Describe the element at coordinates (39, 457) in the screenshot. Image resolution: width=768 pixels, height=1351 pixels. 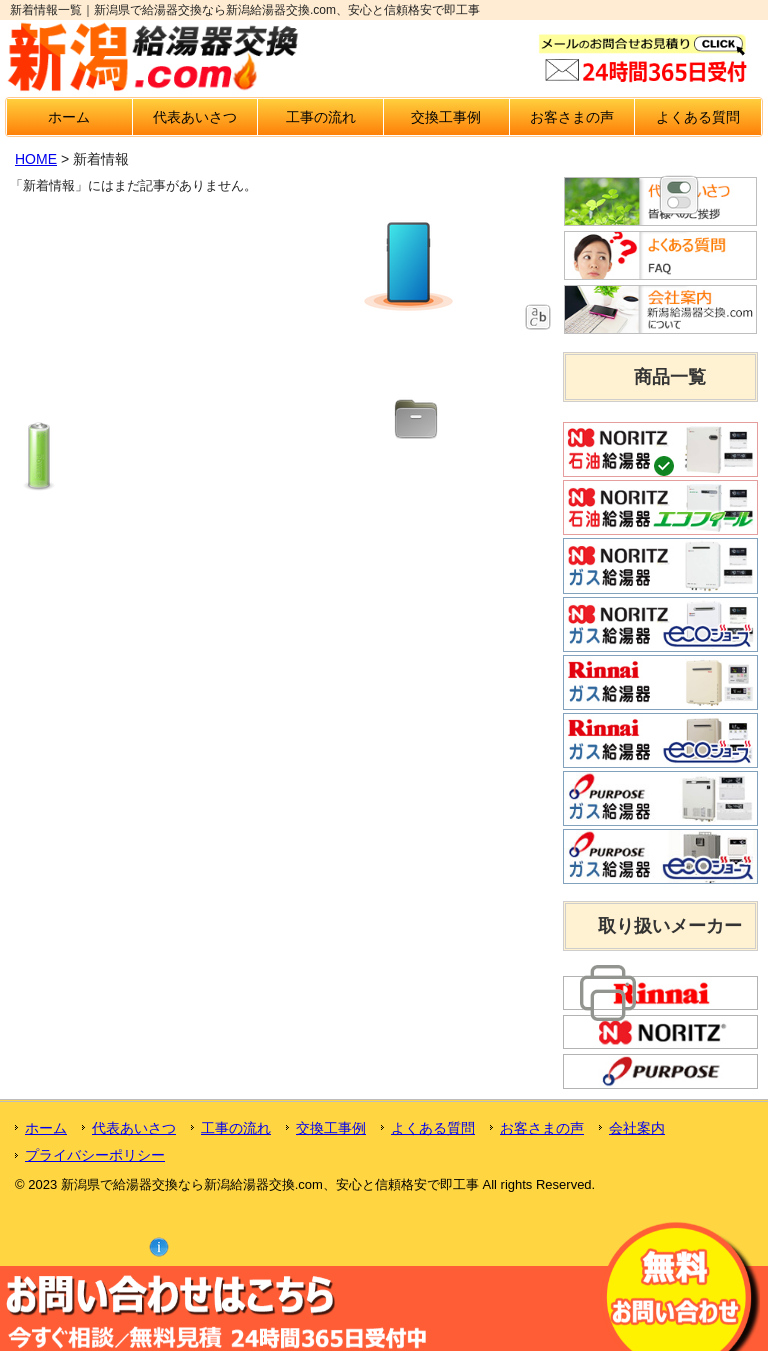
I see `indicates battery is fully charged` at that location.